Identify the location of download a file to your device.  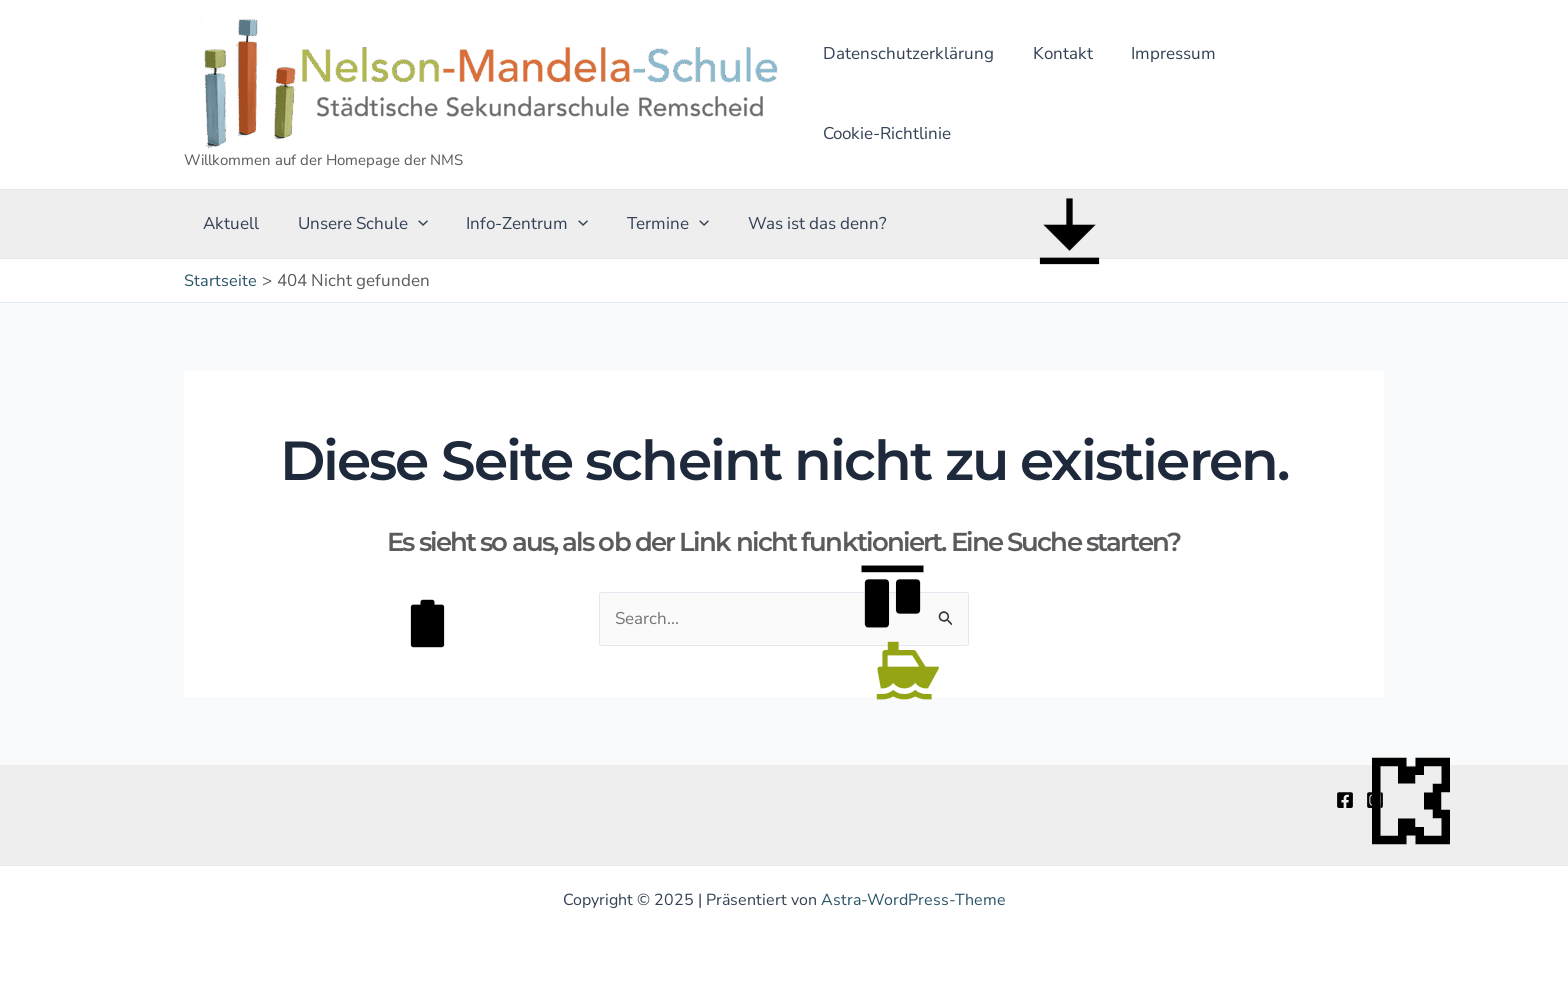
(1069, 234).